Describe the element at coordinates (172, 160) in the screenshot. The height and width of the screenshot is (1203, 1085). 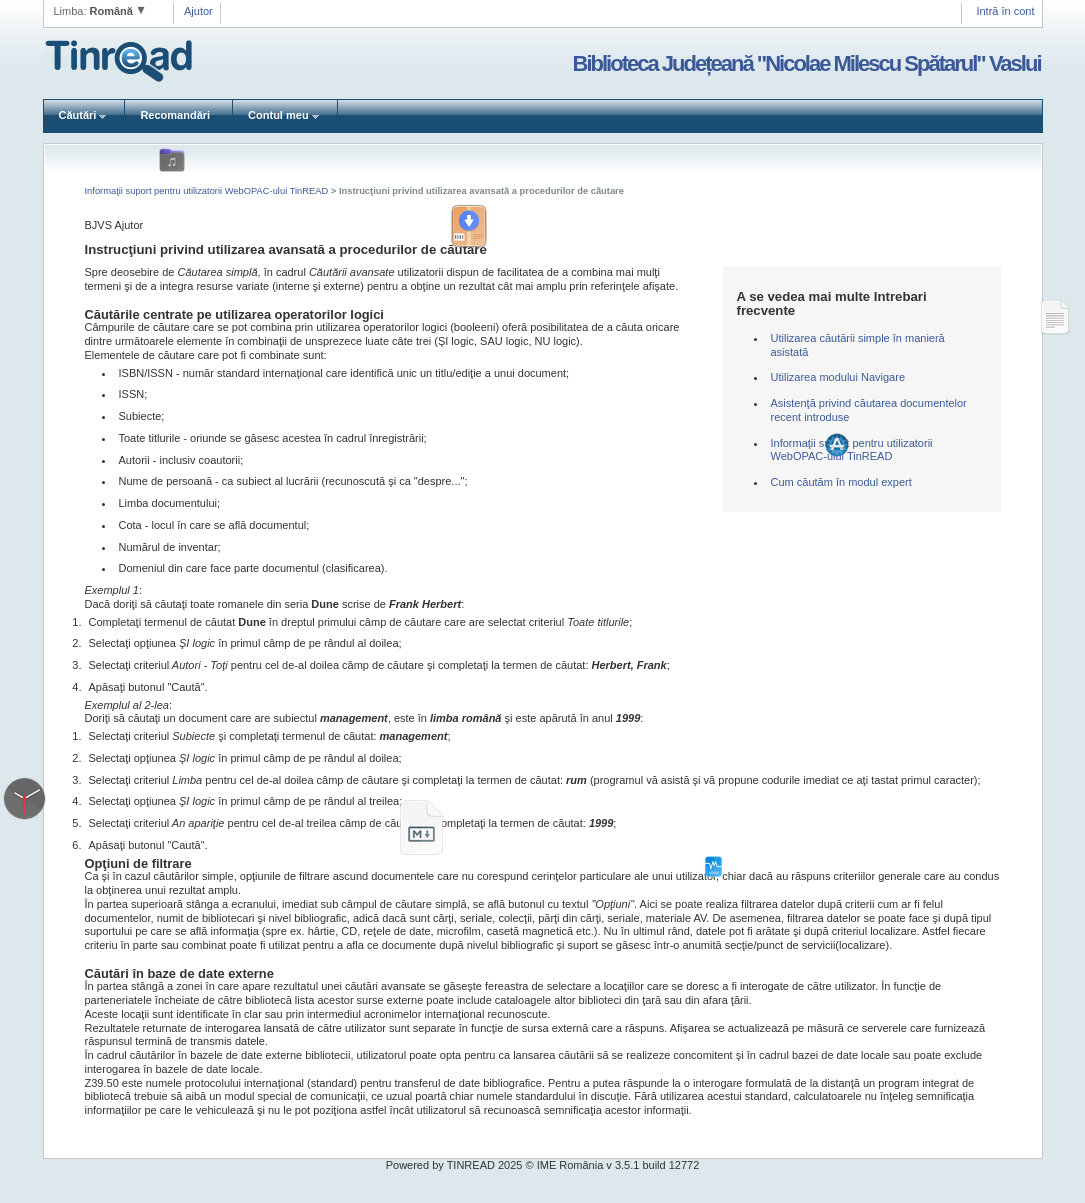
I see `open your music folder` at that location.